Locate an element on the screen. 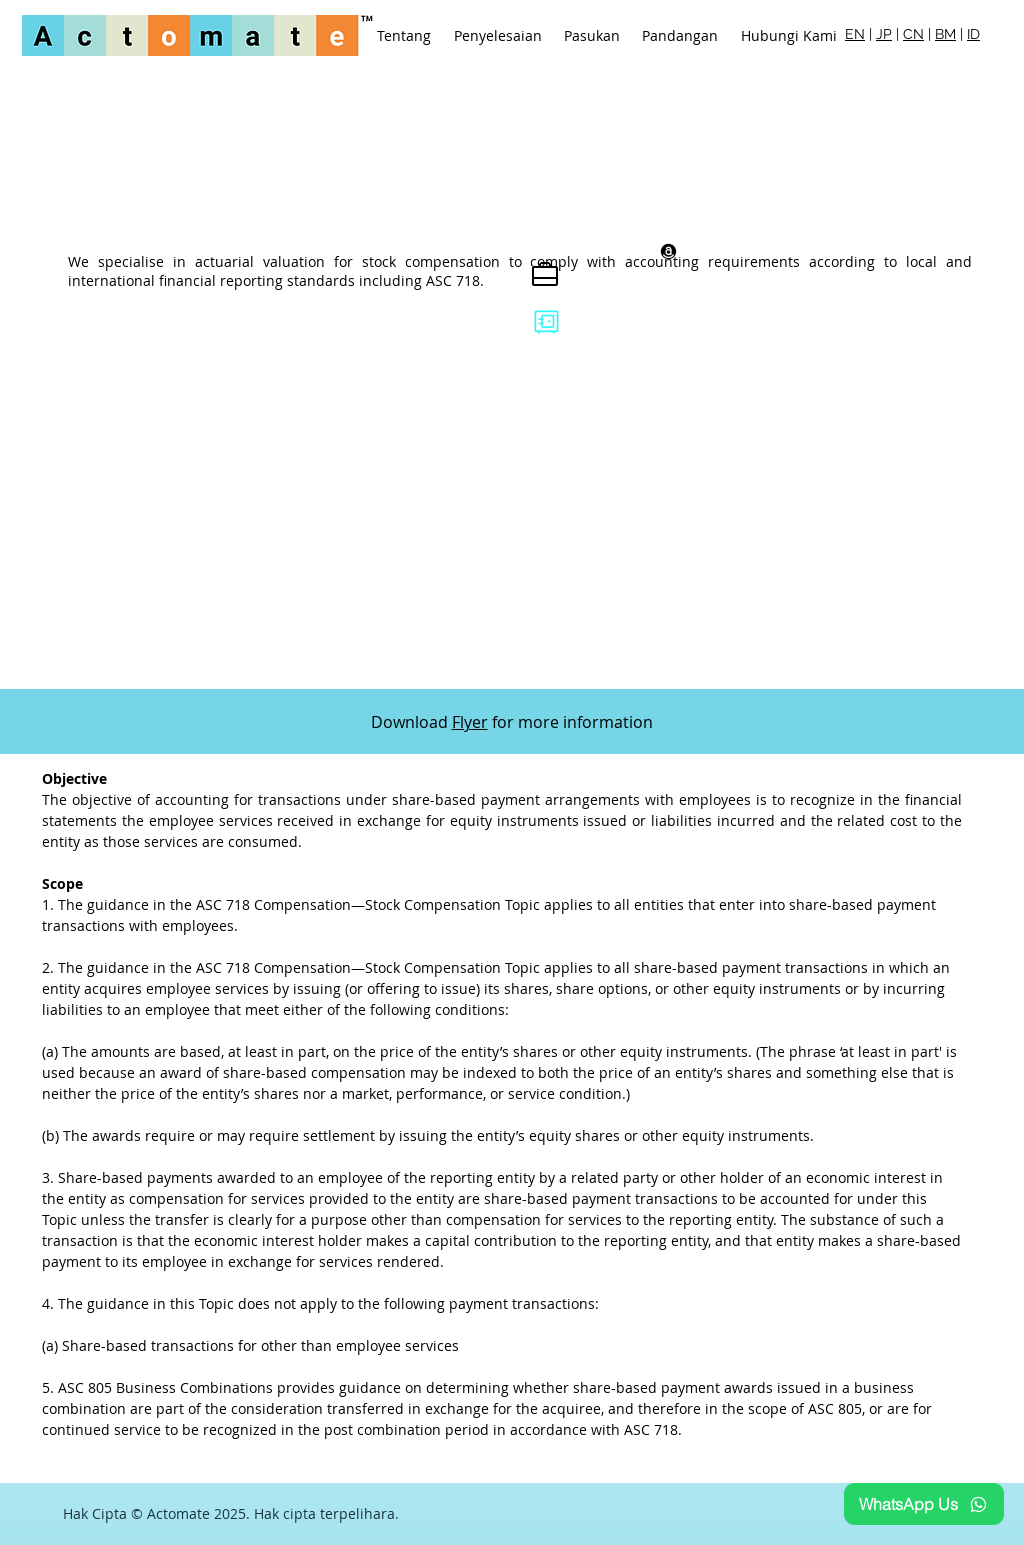 The image size is (1024, 1545). access travel or trip settings is located at coordinates (545, 275).